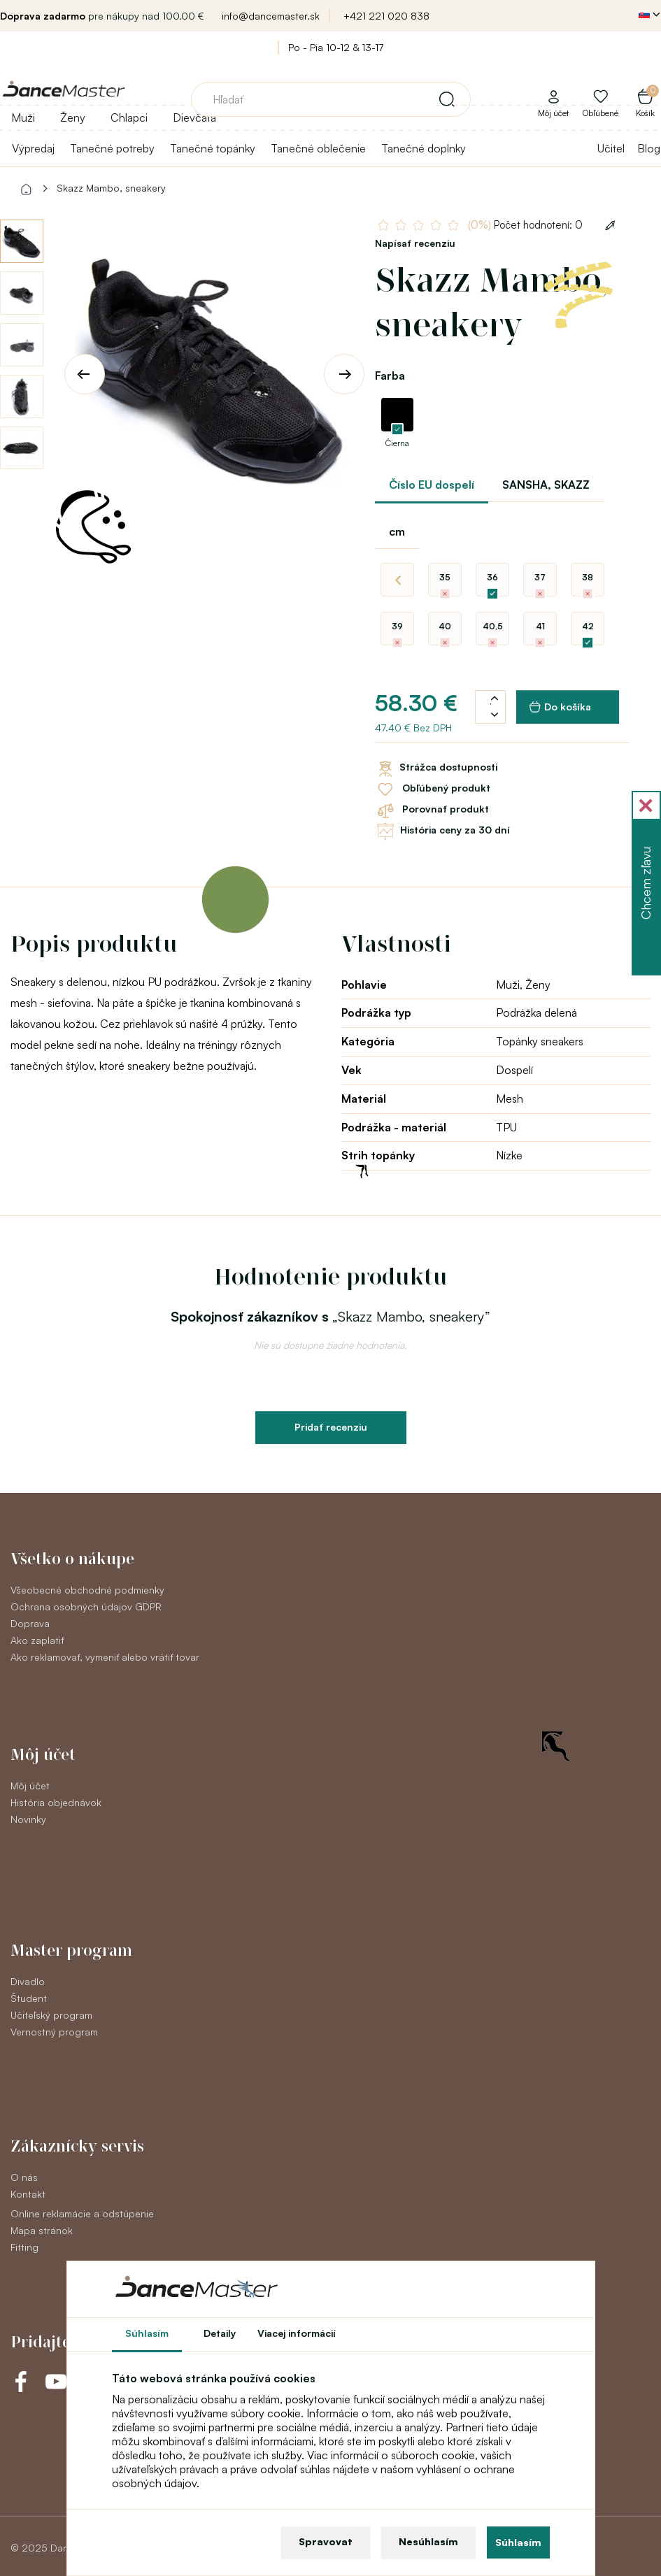 The width and height of the screenshot is (661, 2576). Describe the element at coordinates (93, 527) in the screenshot. I see `select sling weapon in game inventory` at that location.